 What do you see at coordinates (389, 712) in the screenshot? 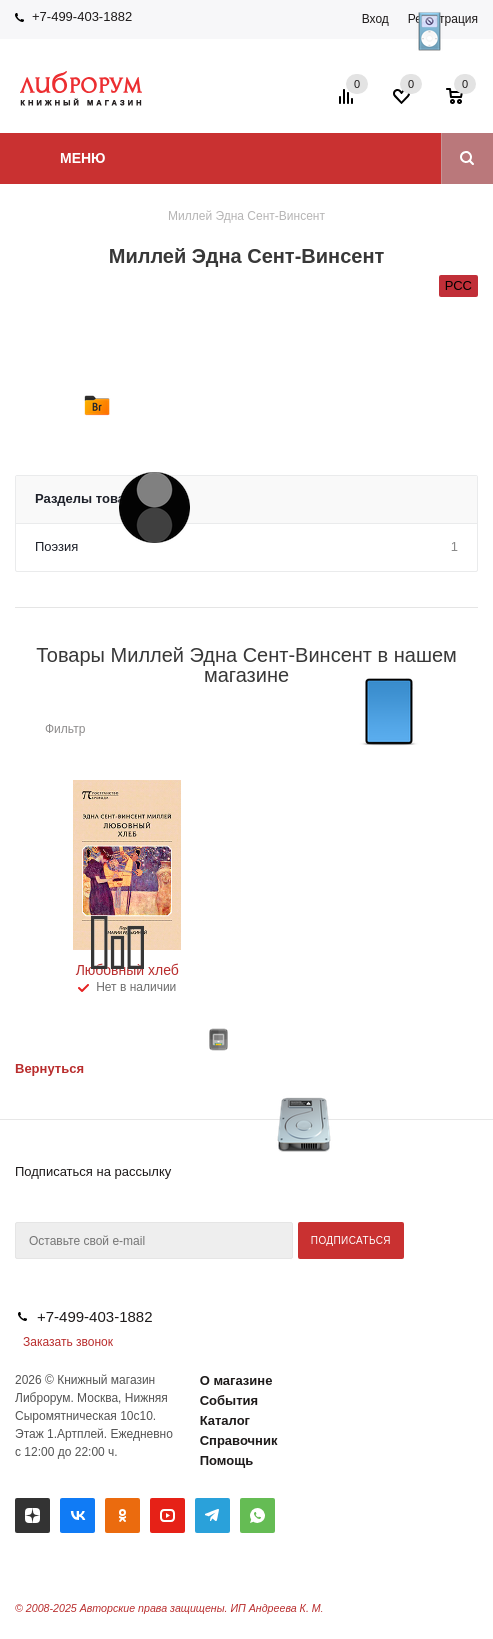
I see `iPad Pro device connected to your system` at bounding box center [389, 712].